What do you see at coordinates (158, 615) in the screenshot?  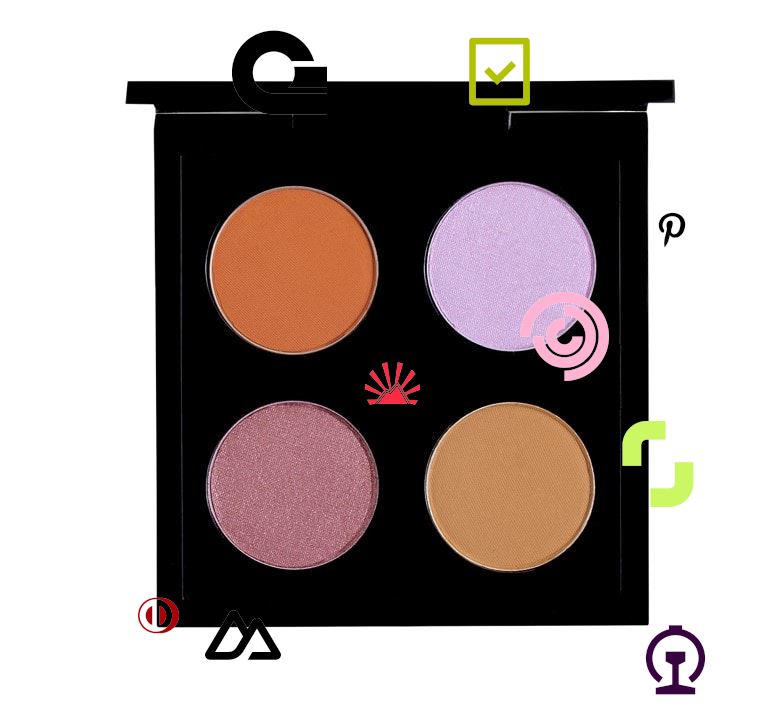 I see `pay with Diners Club credit card` at bounding box center [158, 615].